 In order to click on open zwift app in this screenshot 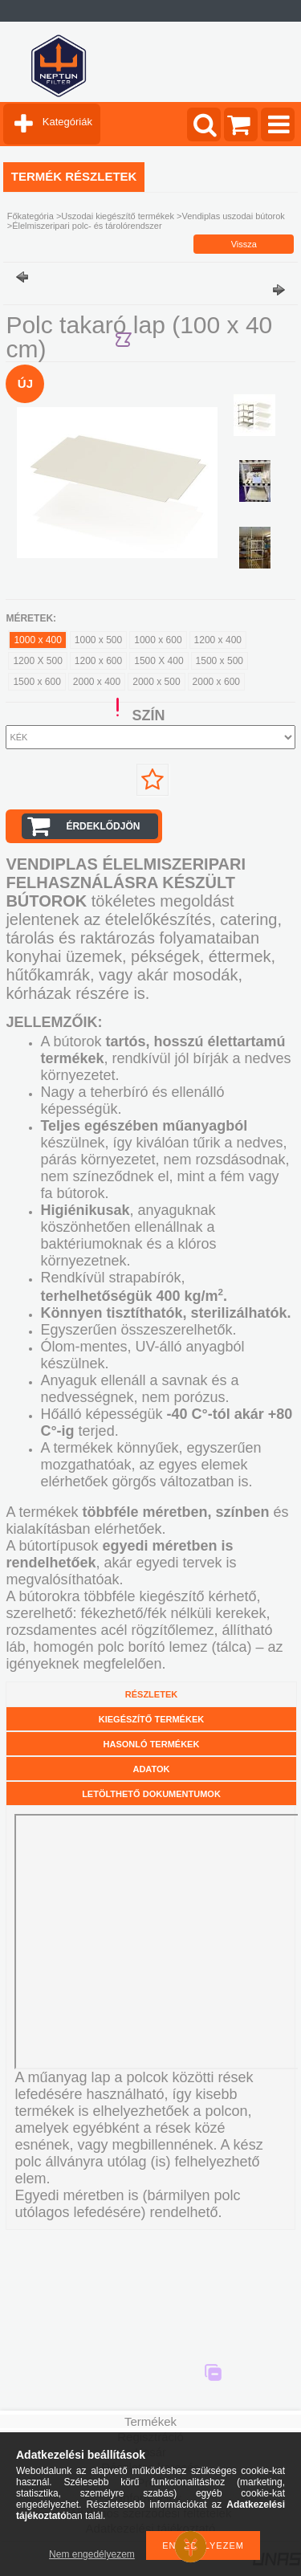, I will do `click(124, 340)`.